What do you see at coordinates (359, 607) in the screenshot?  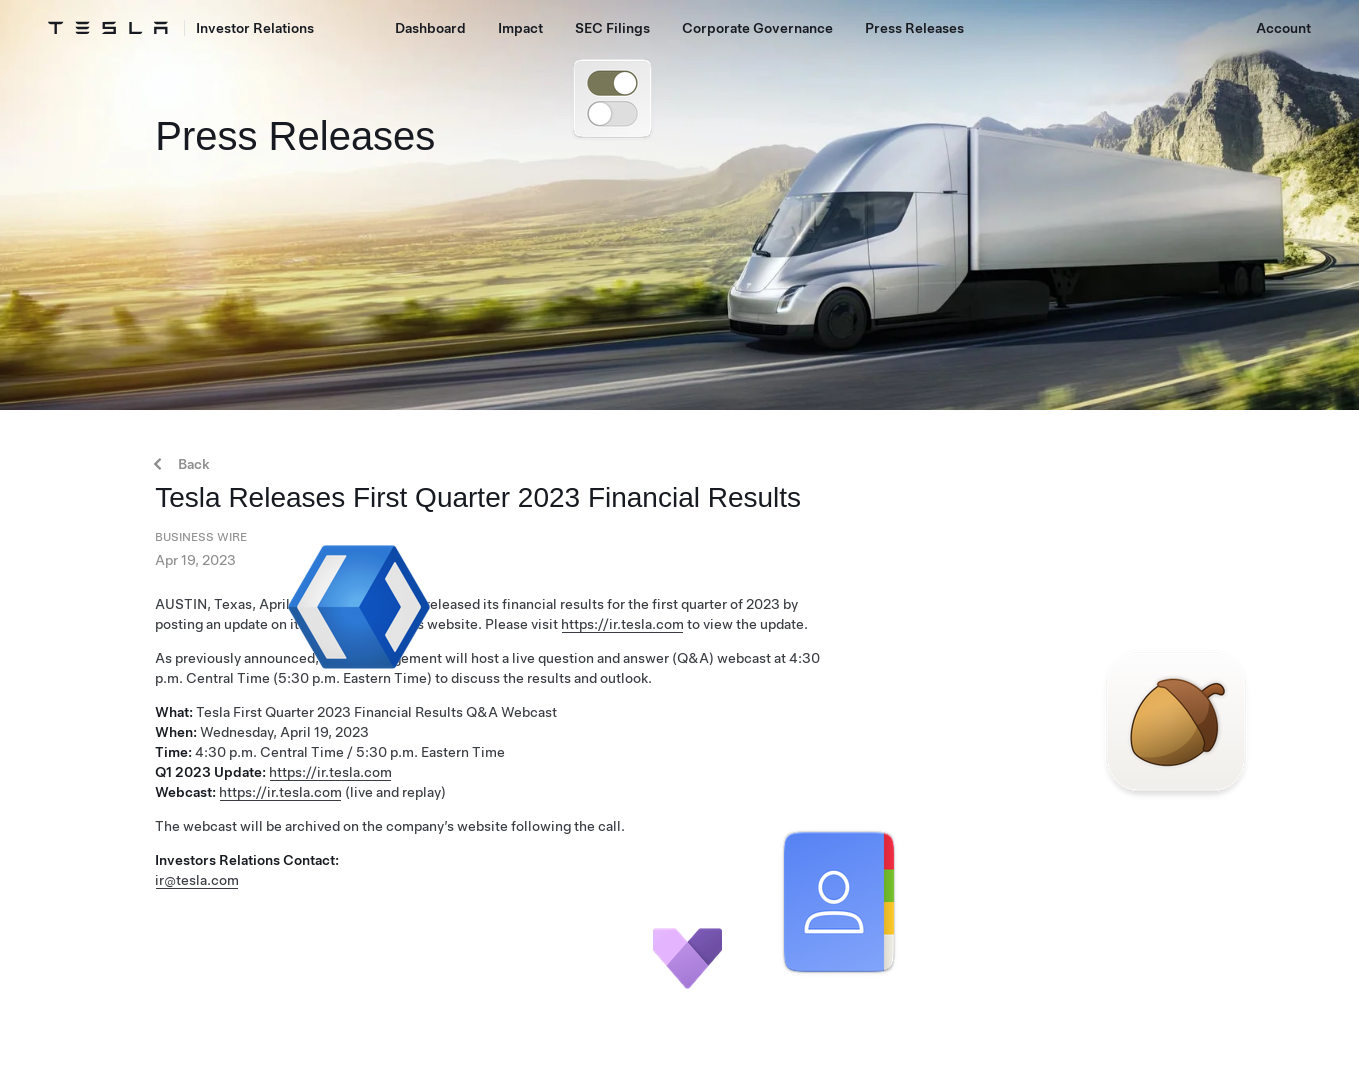 I see `open the interface settings application` at bounding box center [359, 607].